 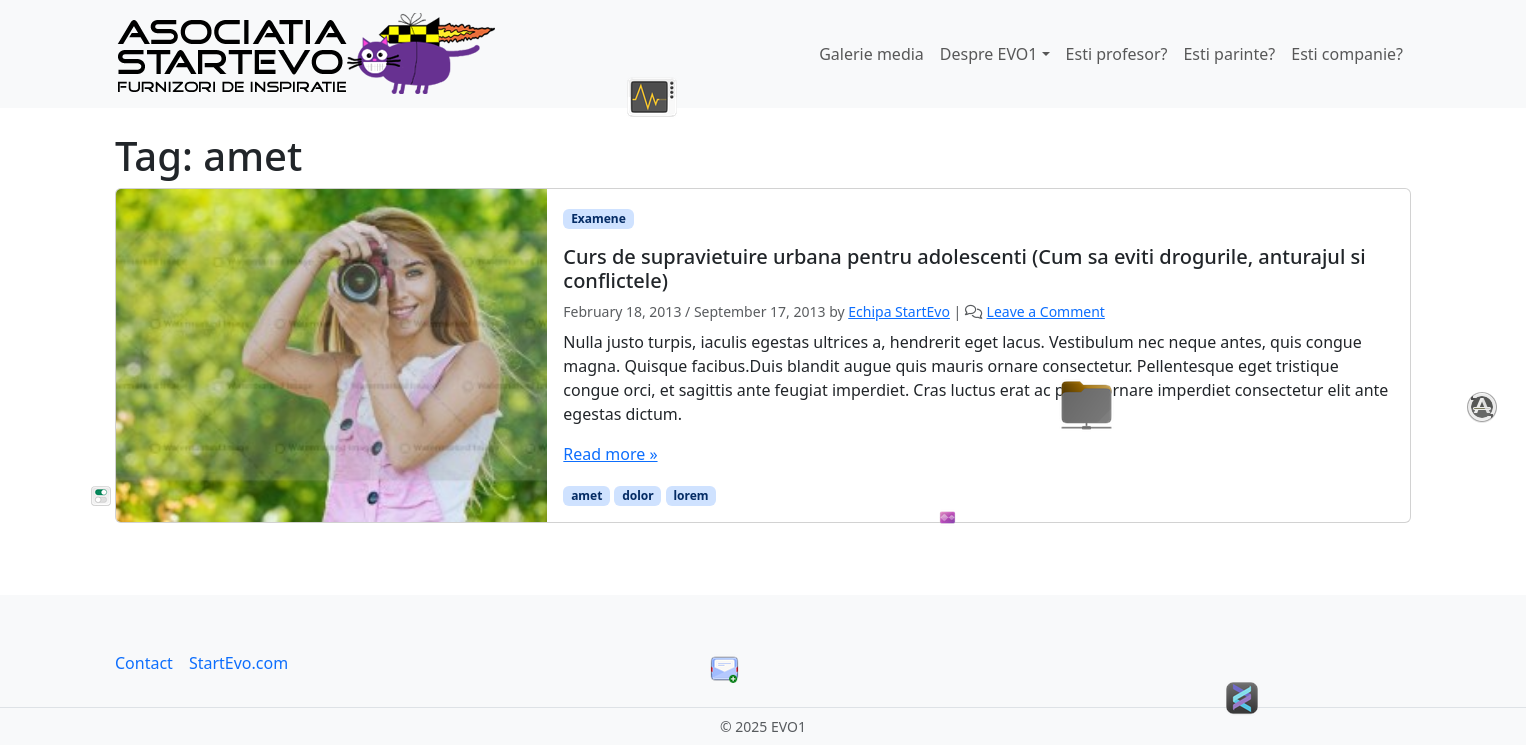 I want to click on compose a new email message, so click(x=724, y=668).